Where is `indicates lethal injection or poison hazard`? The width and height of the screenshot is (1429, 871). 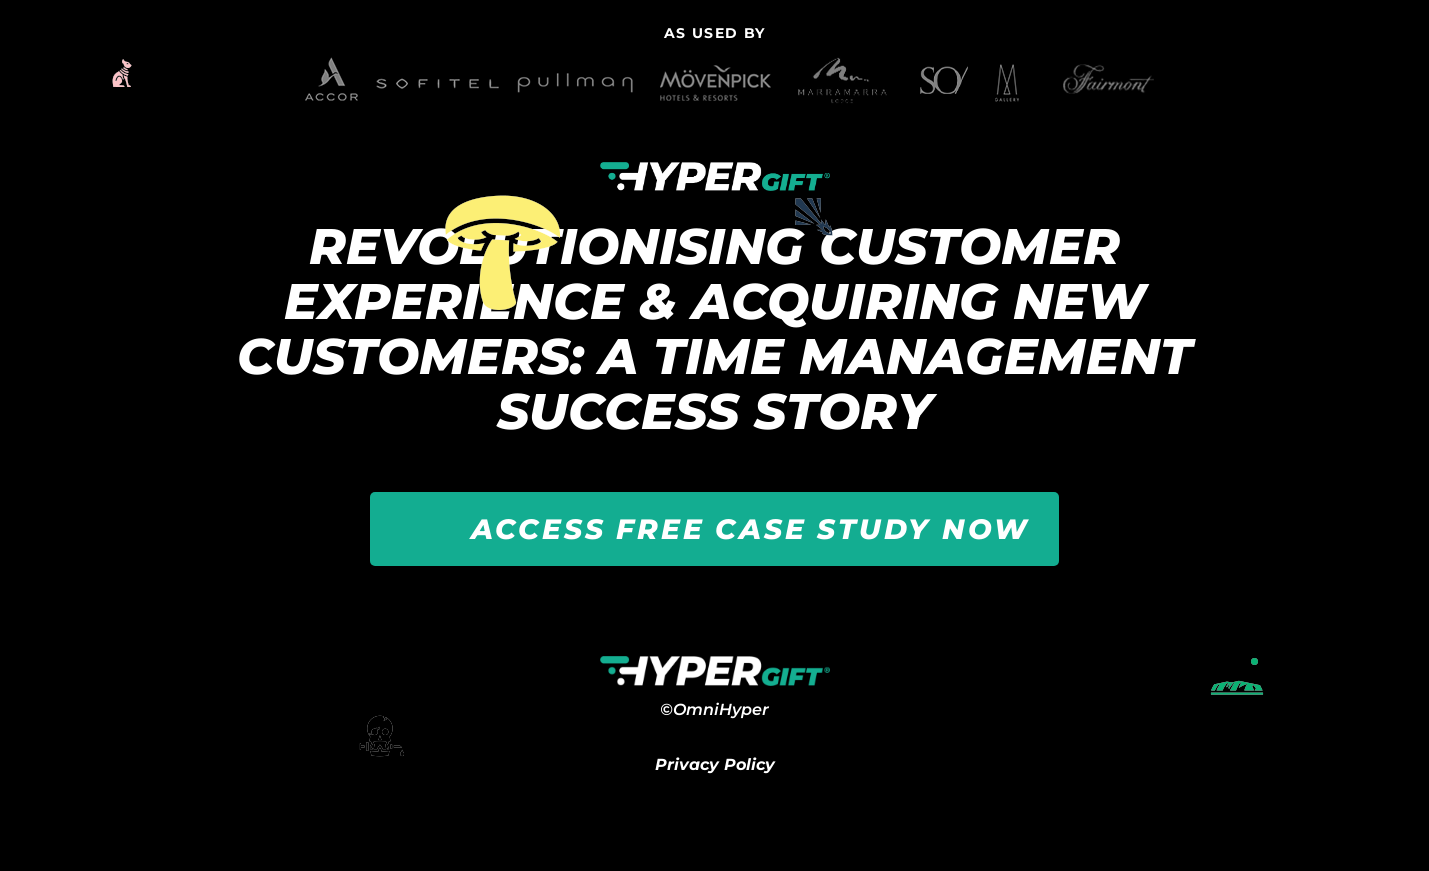
indicates lethal injection or poison hazard is located at coordinates (381, 736).